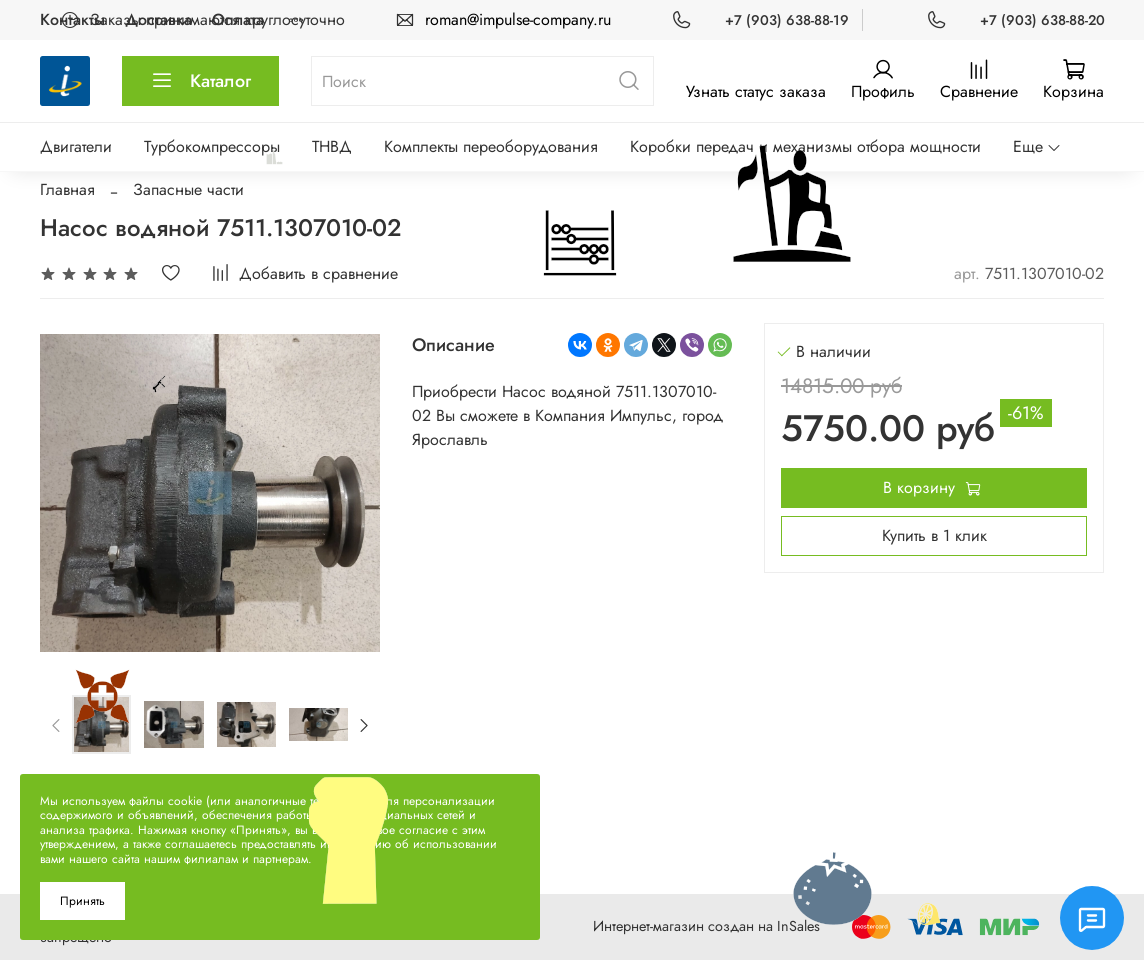 This screenshot has width=1144, height=960. Describe the element at coordinates (832, 888) in the screenshot. I see `select tangerine or citrus fruit item` at that location.